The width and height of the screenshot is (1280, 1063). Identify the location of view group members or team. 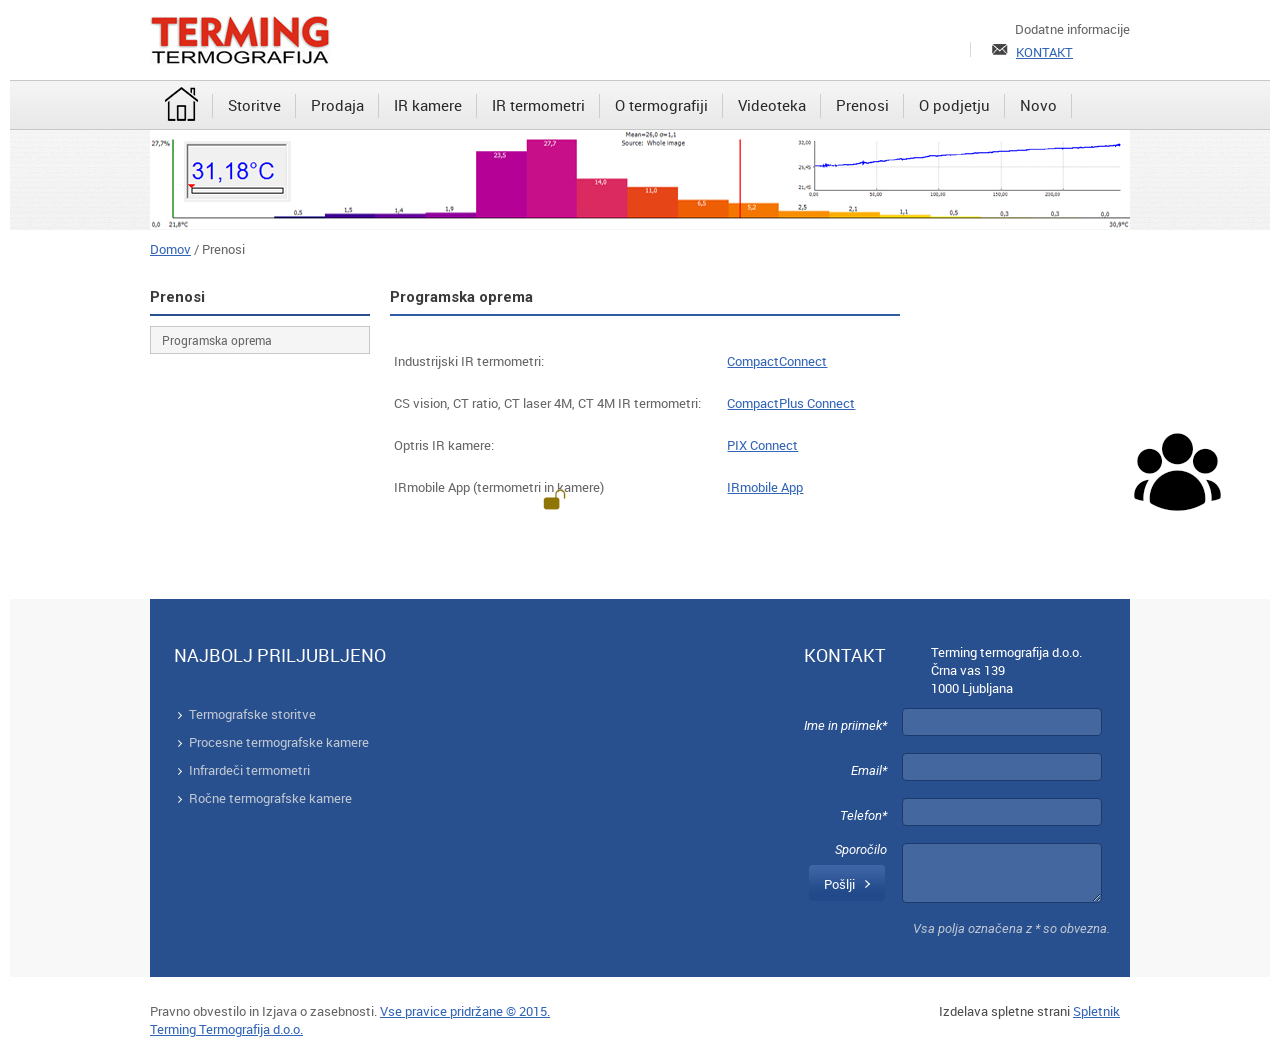
(1177, 470).